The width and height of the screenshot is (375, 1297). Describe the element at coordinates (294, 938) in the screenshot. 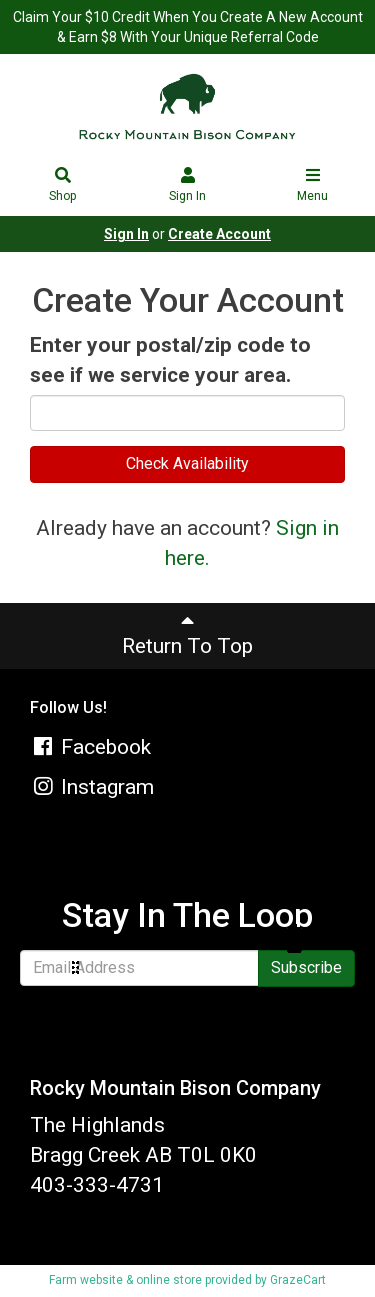

I see `indicates current battery level` at that location.